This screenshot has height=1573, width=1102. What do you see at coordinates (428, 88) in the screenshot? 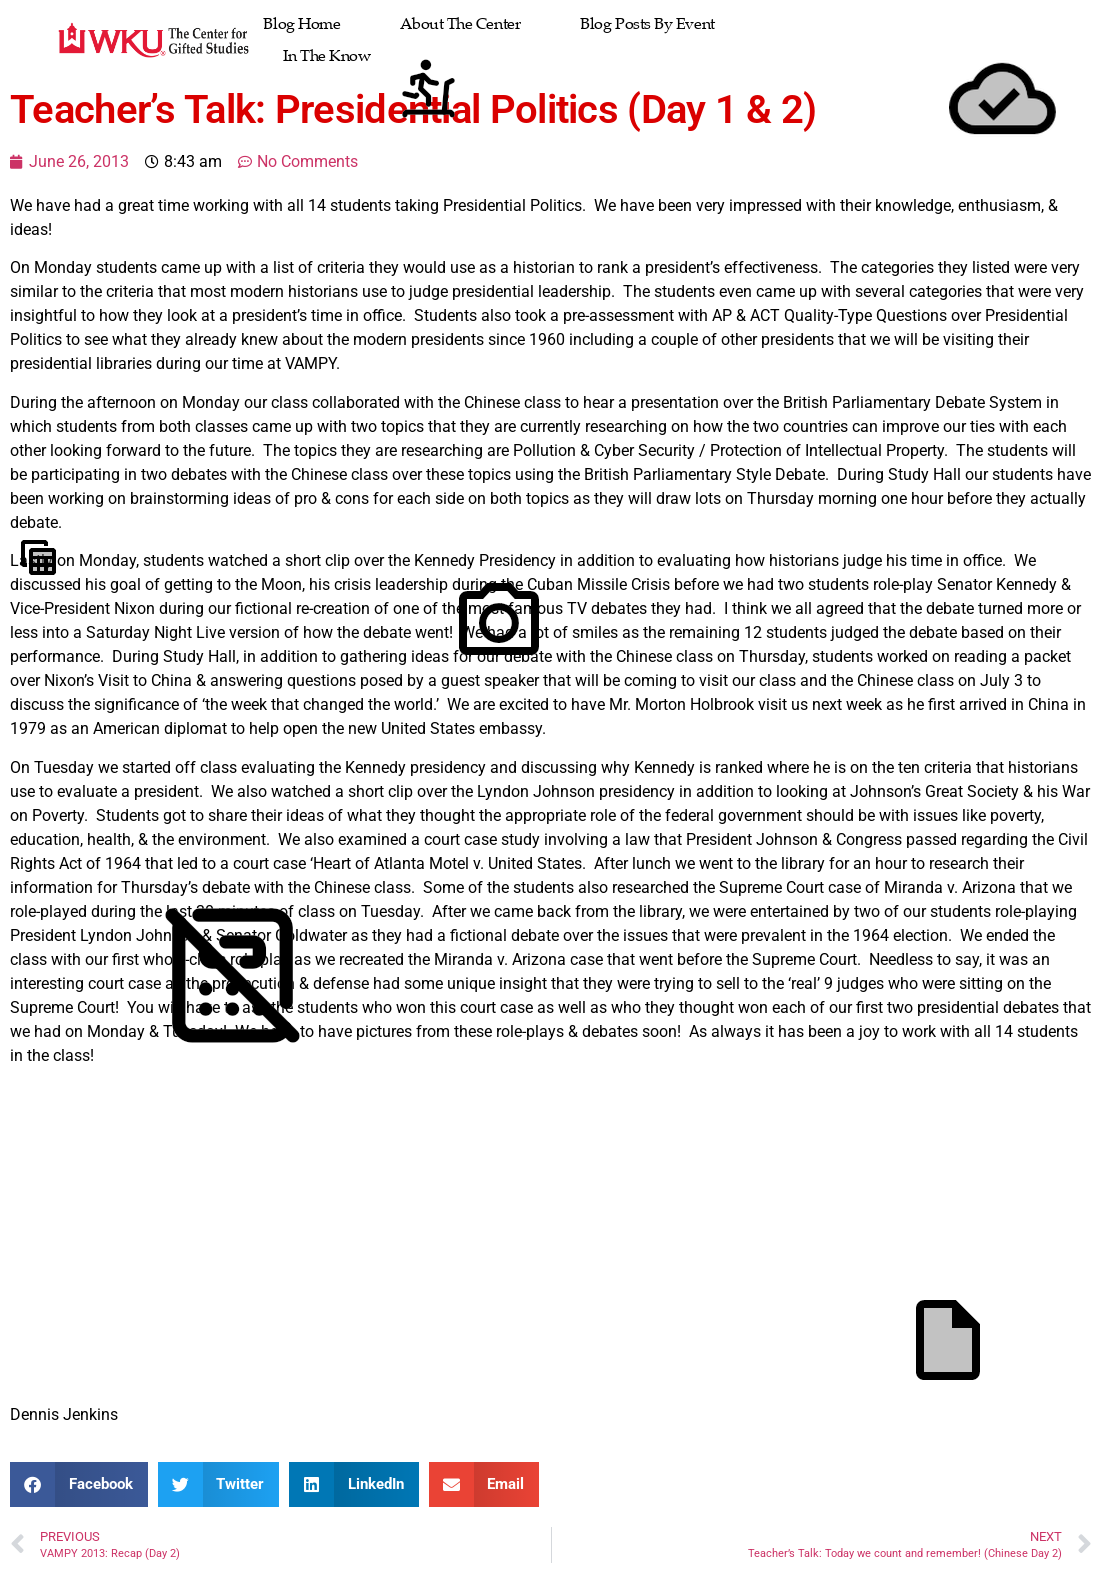
I see `access fitness or workout tracking features` at bounding box center [428, 88].